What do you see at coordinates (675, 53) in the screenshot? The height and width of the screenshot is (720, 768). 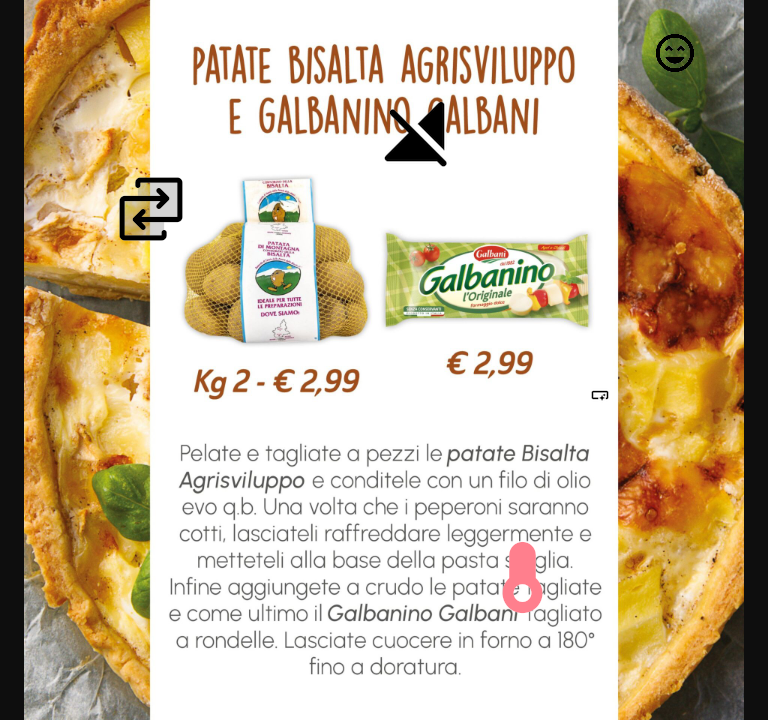 I see `rate your experience as very satisfied` at bounding box center [675, 53].